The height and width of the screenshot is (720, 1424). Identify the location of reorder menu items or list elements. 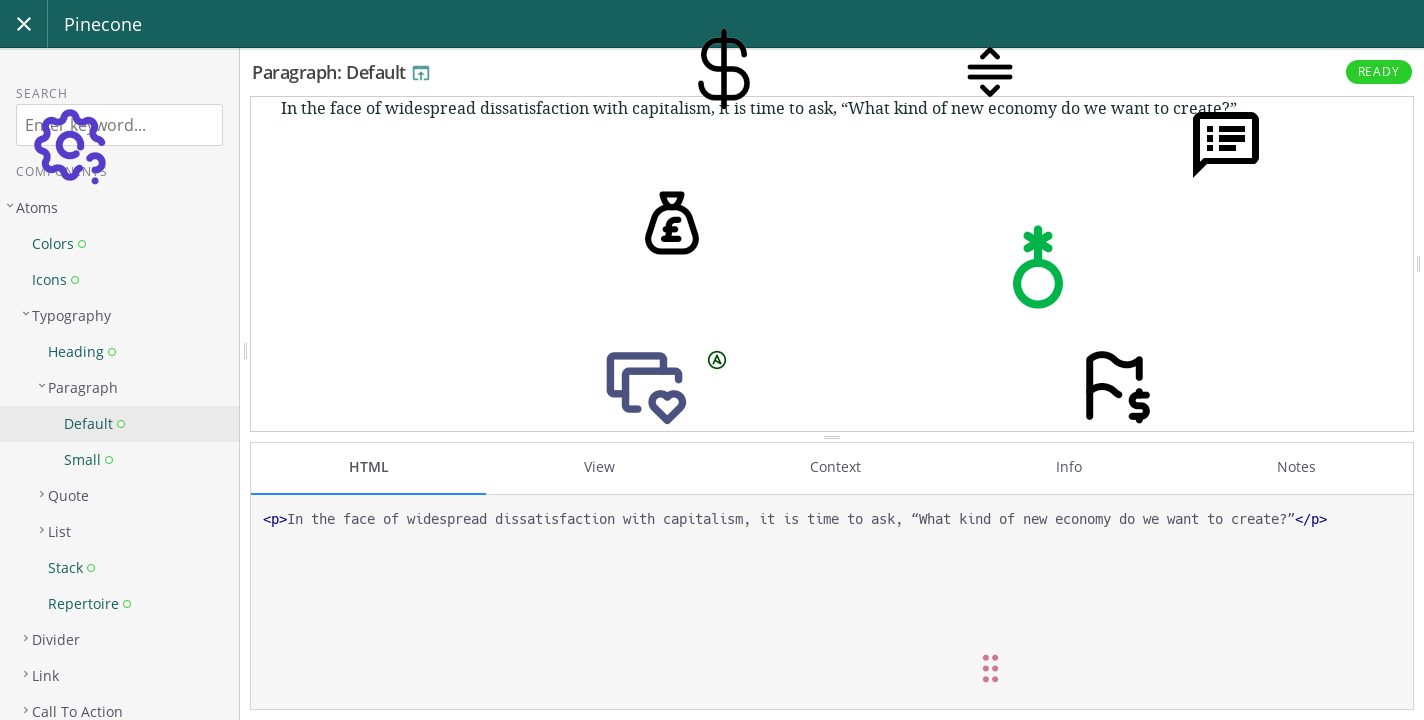
(990, 72).